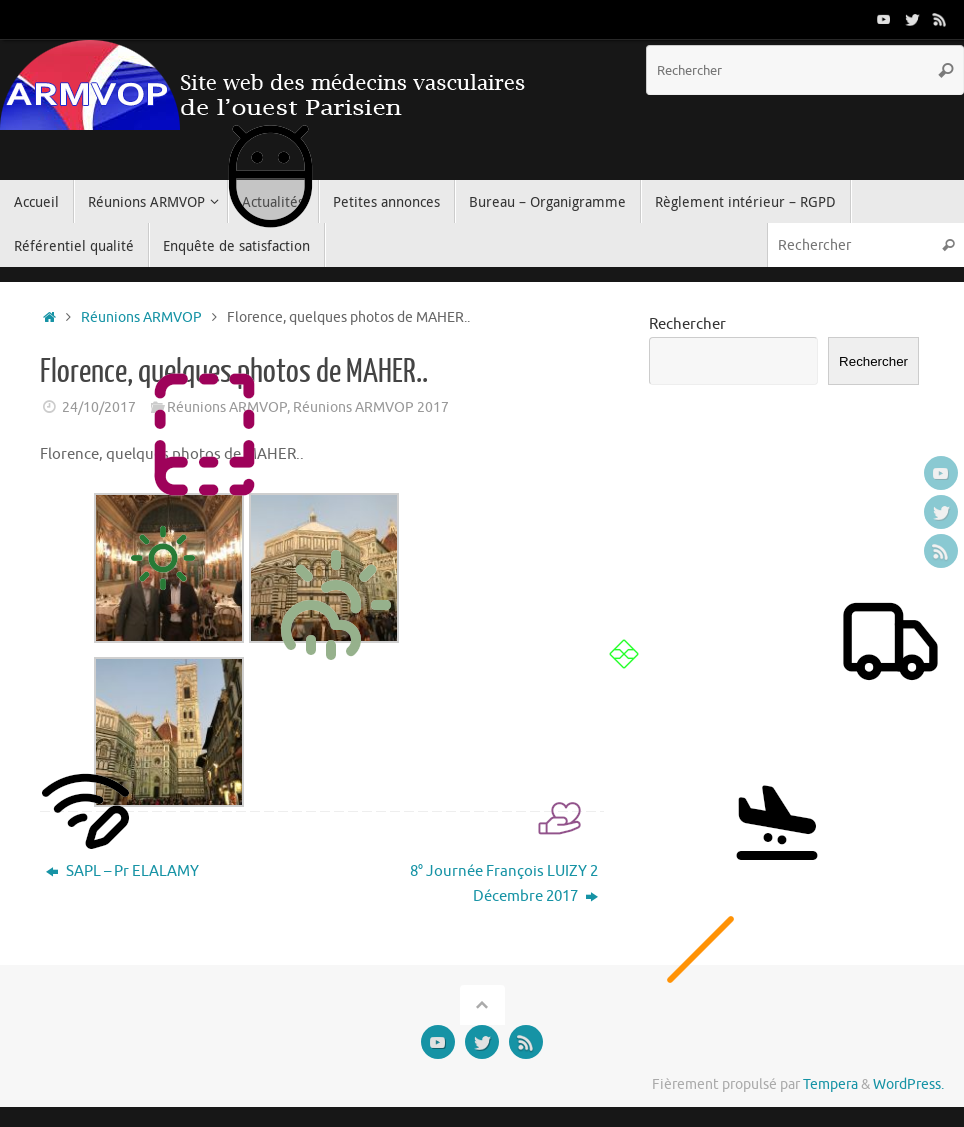  I want to click on android device or system settings, so click(270, 174).